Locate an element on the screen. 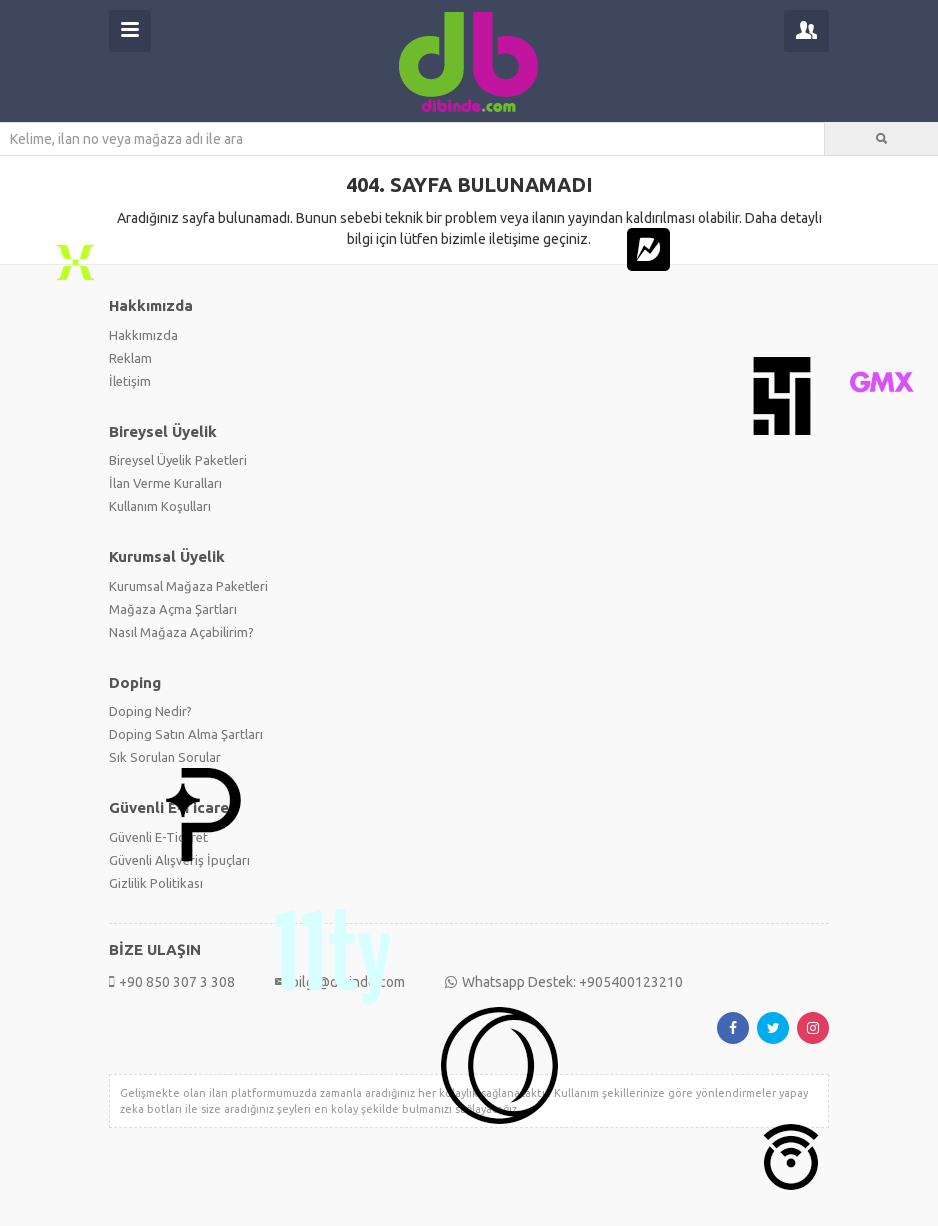  Eleventy static site generator logo is located at coordinates (333, 950).